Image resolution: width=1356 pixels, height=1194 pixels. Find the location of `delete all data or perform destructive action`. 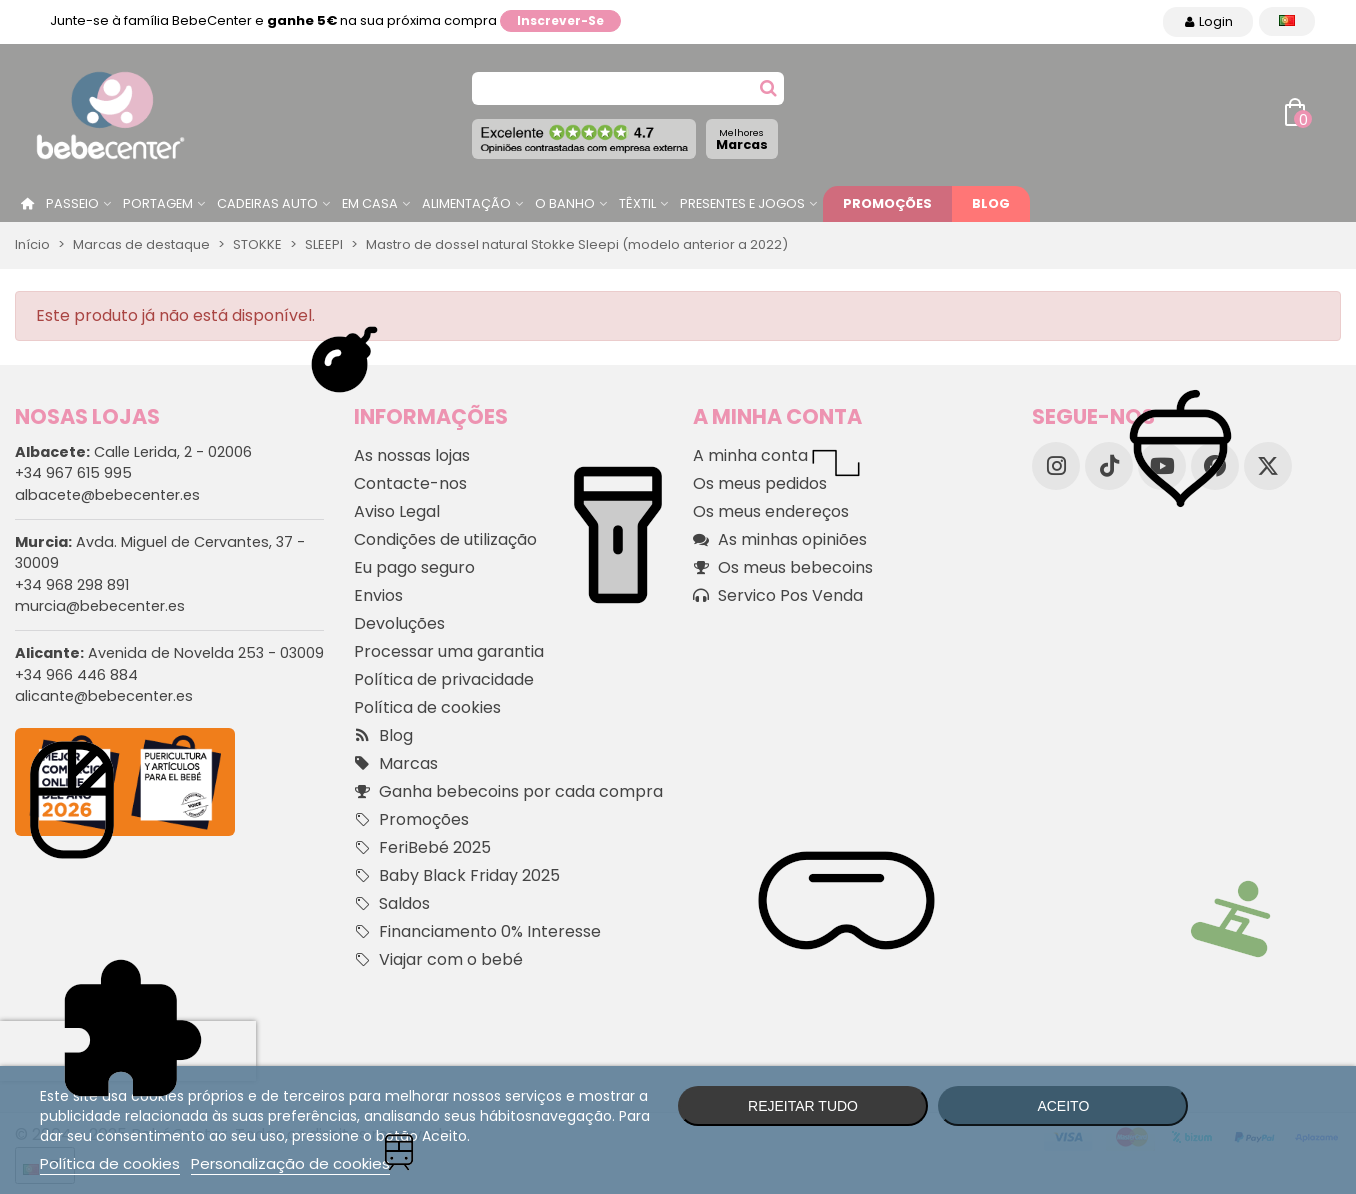

delete all data or perform destructive action is located at coordinates (344, 359).